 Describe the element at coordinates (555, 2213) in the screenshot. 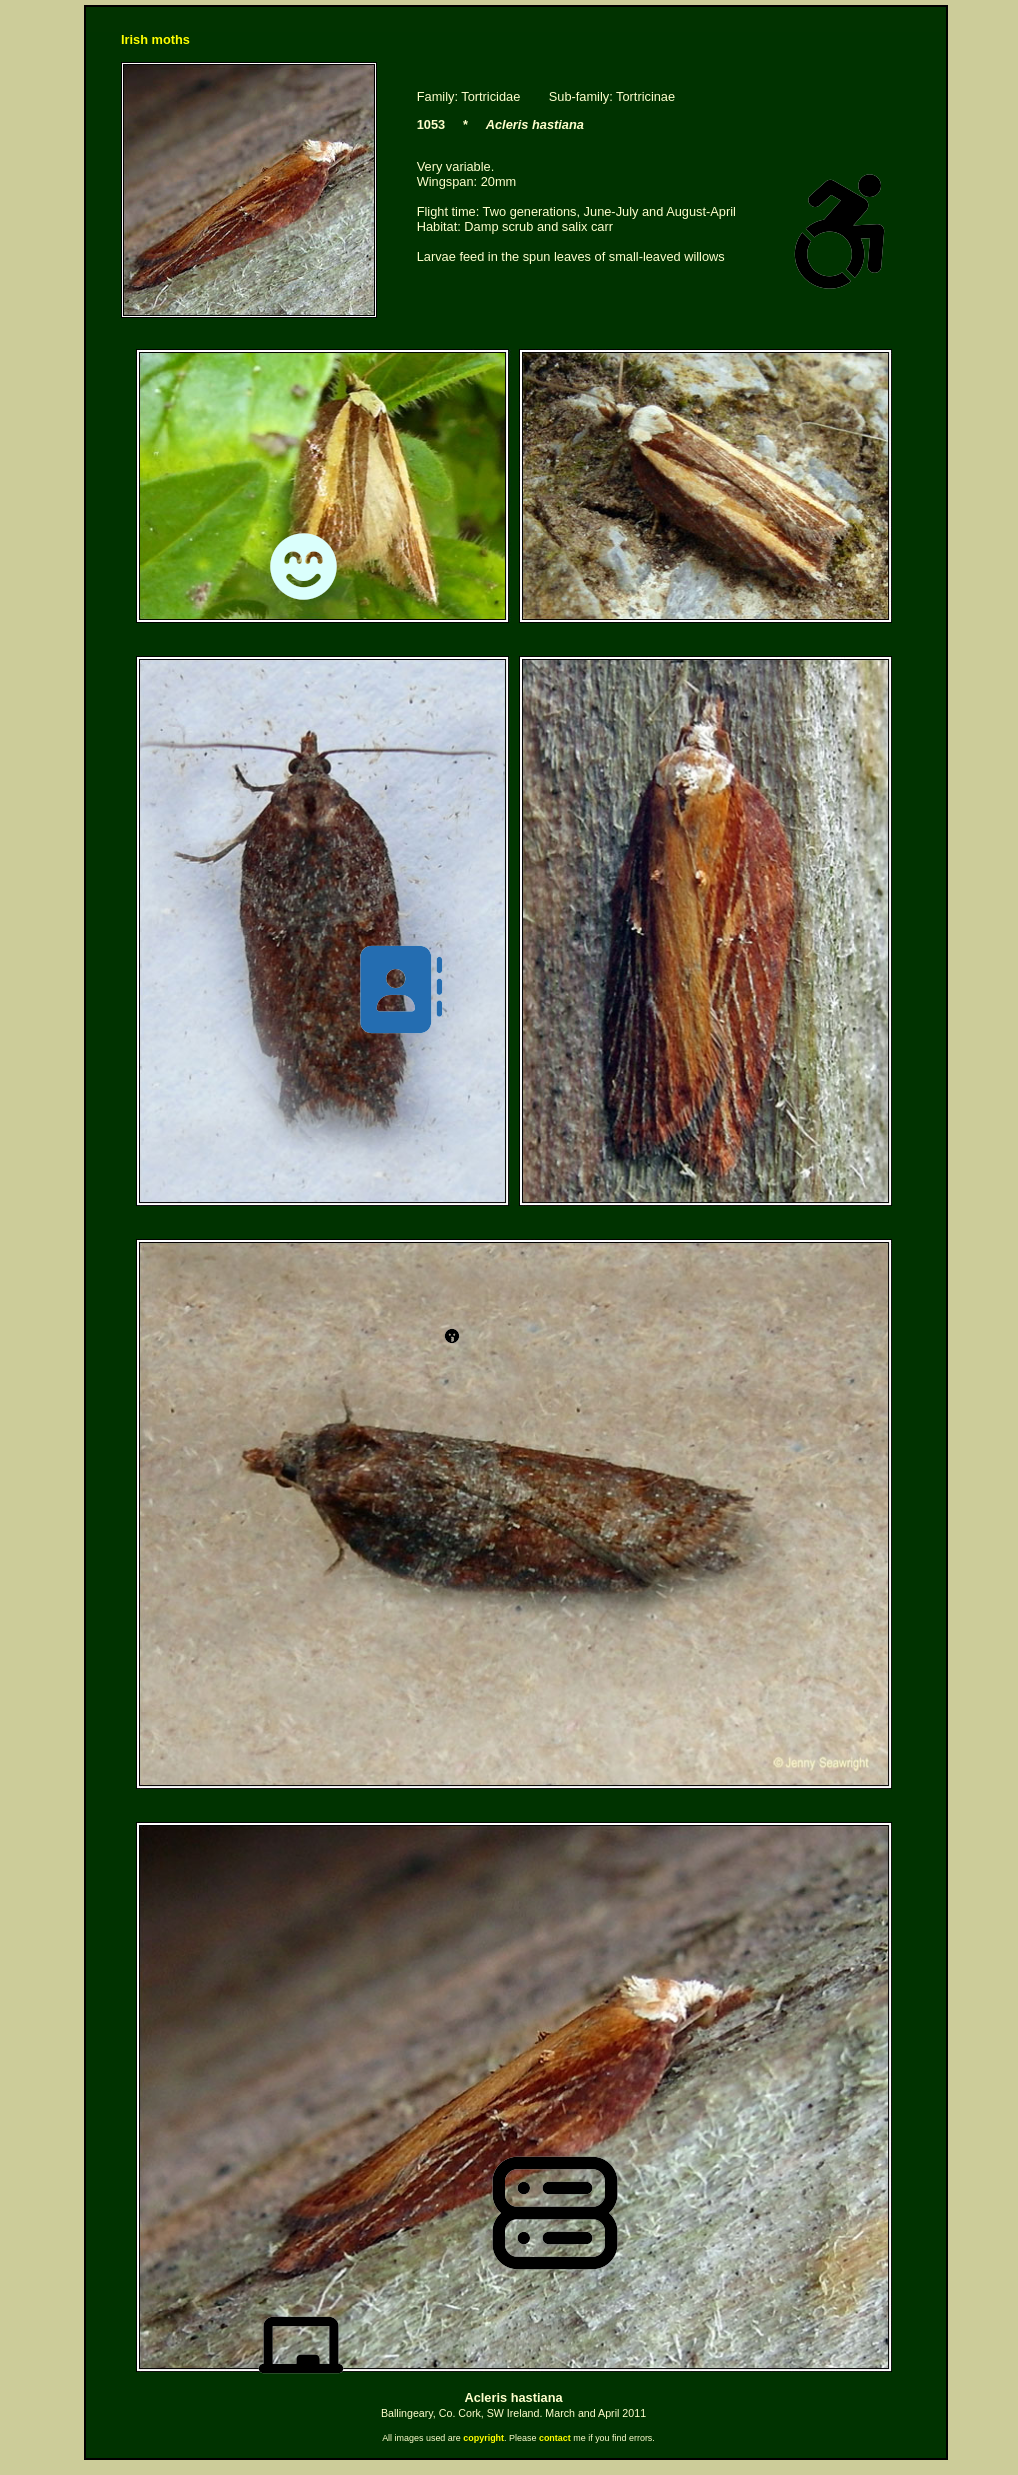

I see `view server status` at that location.